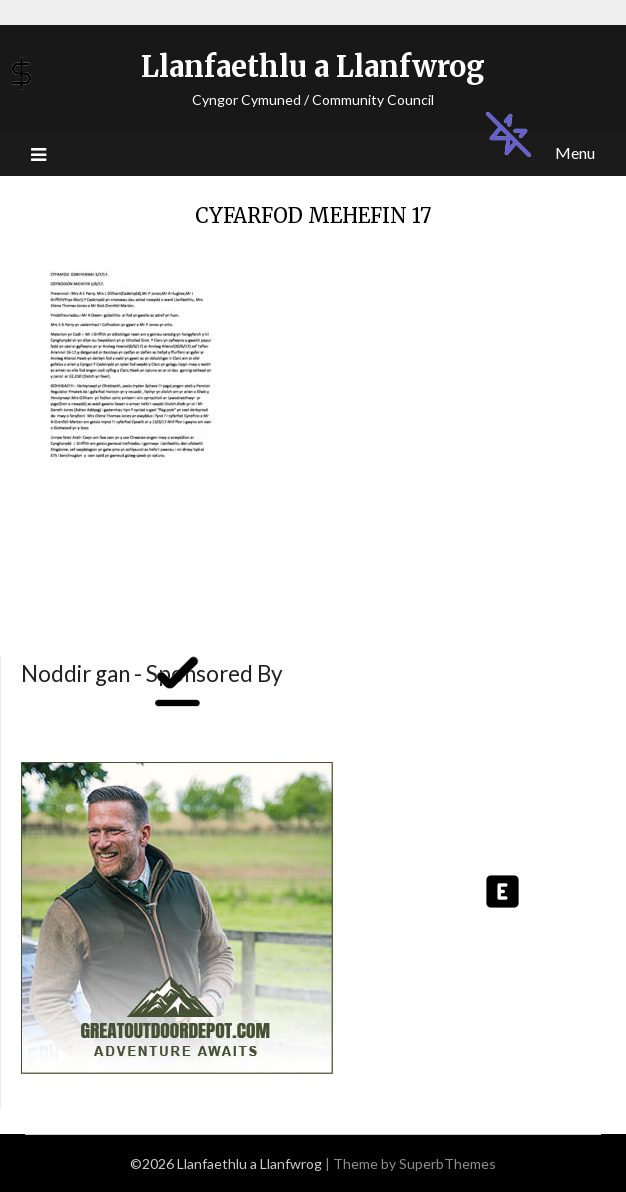 Image resolution: width=626 pixels, height=1192 pixels. I want to click on download complete, so click(177, 680).